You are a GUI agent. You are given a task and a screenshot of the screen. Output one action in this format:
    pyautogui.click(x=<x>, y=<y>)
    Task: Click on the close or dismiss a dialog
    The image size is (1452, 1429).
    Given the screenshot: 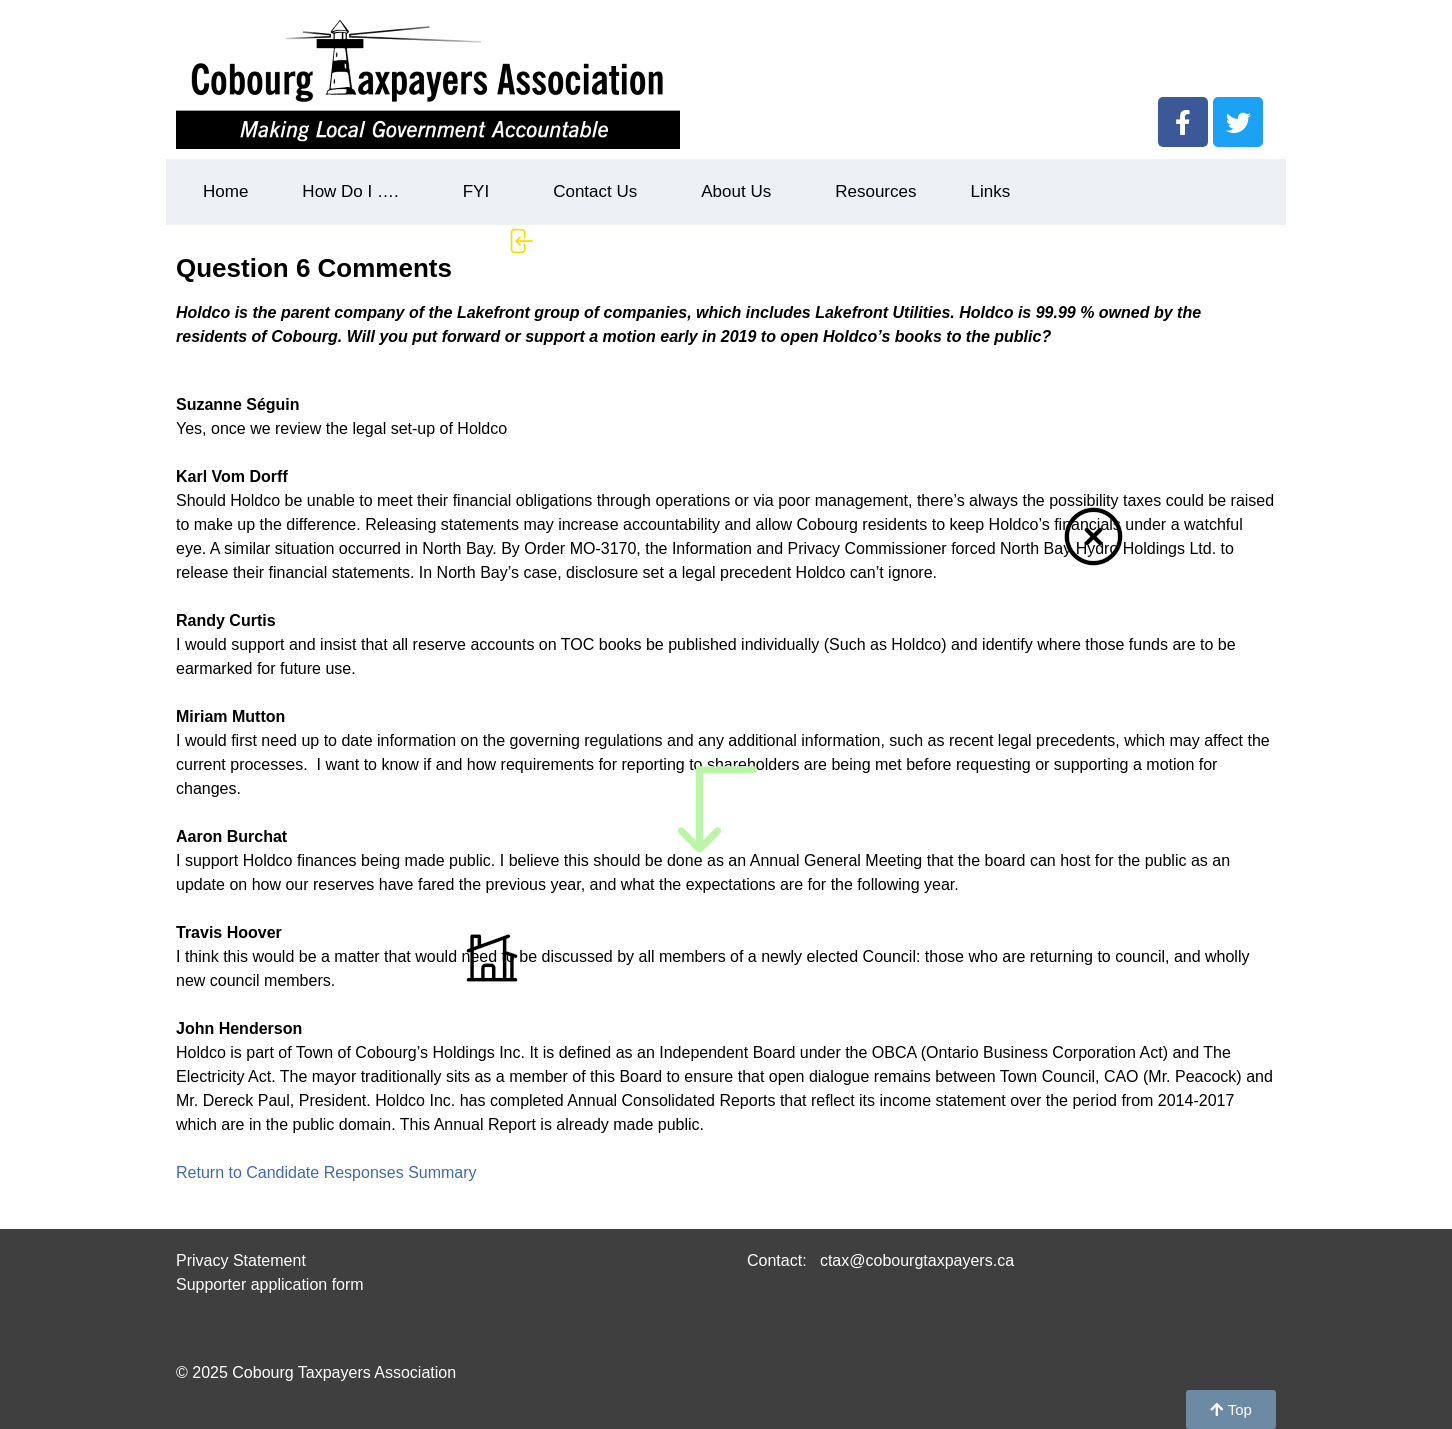 What is the action you would take?
    pyautogui.click(x=1093, y=536)
    